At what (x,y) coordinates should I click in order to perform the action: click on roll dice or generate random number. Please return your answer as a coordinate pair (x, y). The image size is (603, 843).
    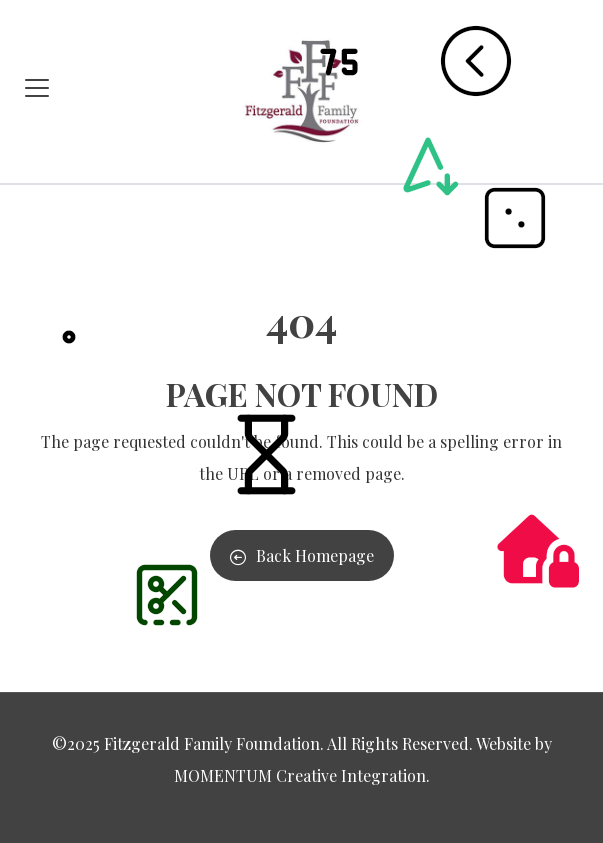
    Looking at the image, I should click on (515, 218).